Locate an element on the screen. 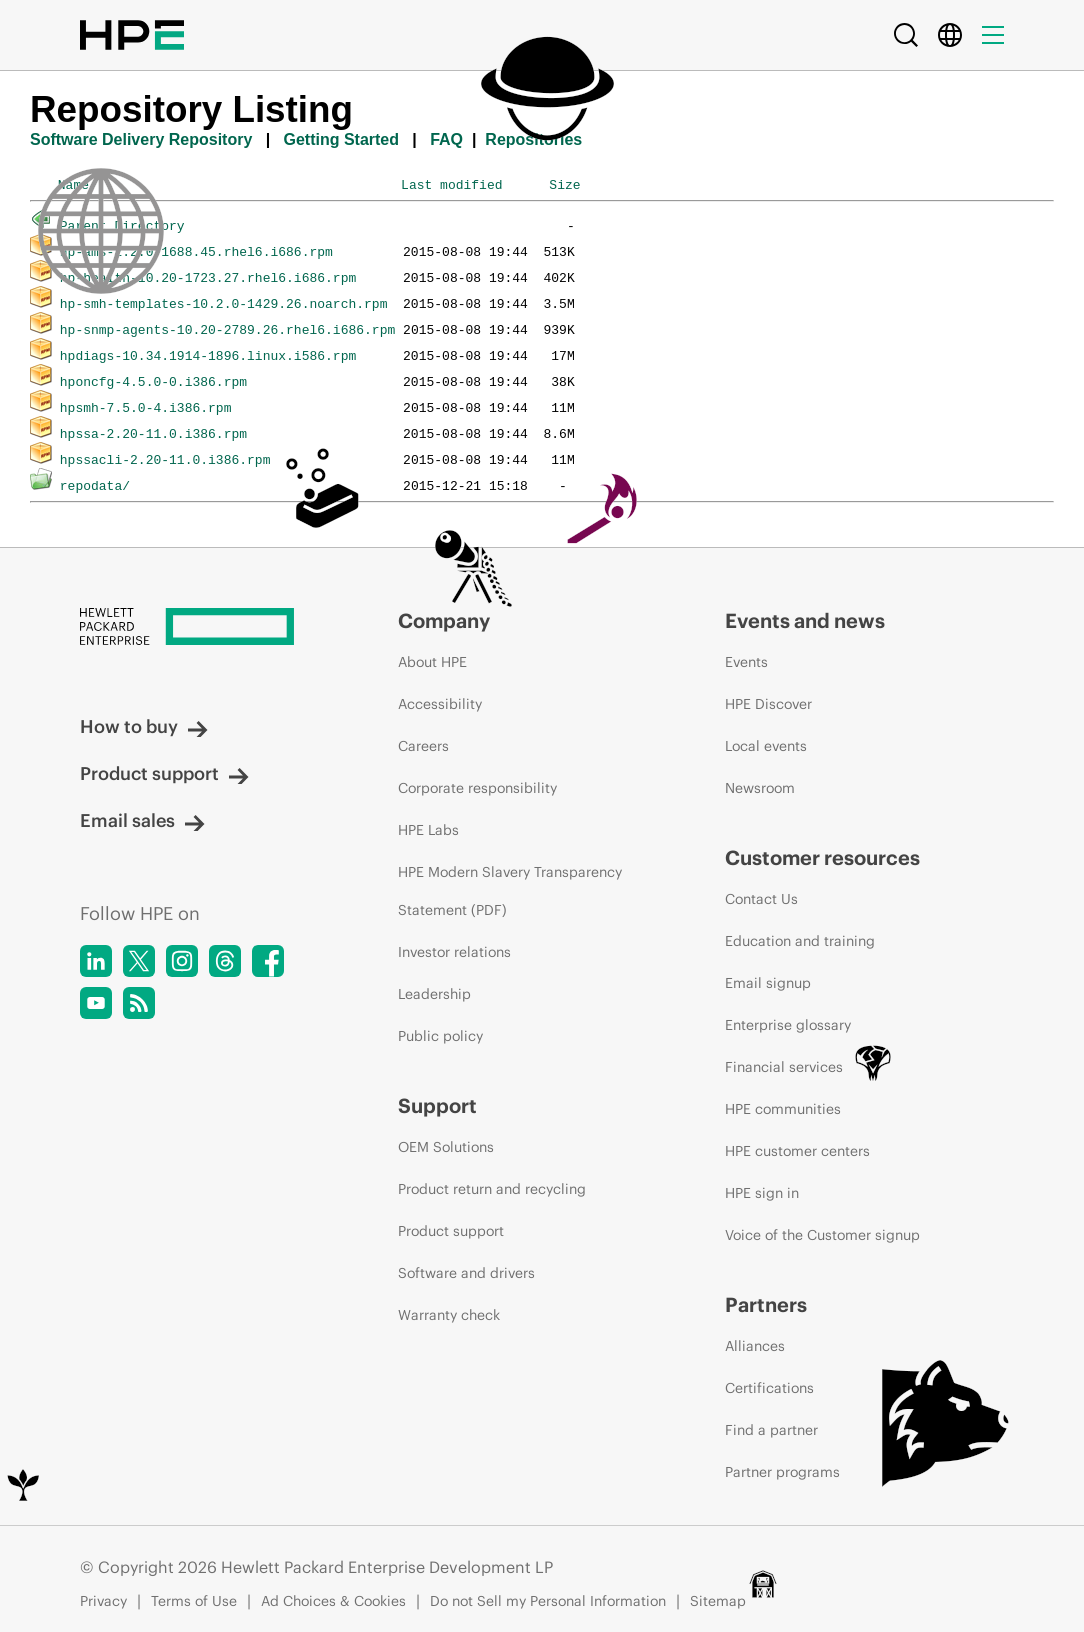  select military or soldier class is located at coordinates (547, 90).